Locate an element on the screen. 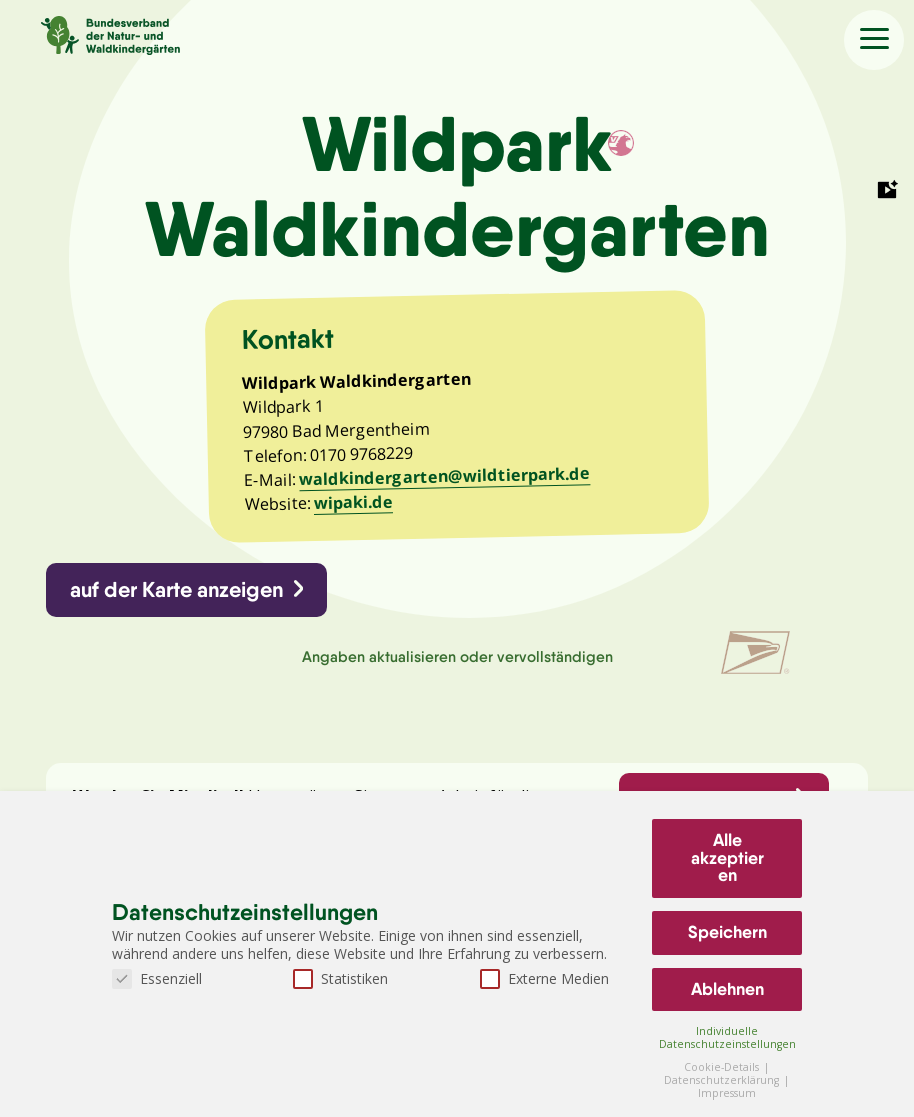  access USPS shipping and tracking services is located at coordinates (755, 652).